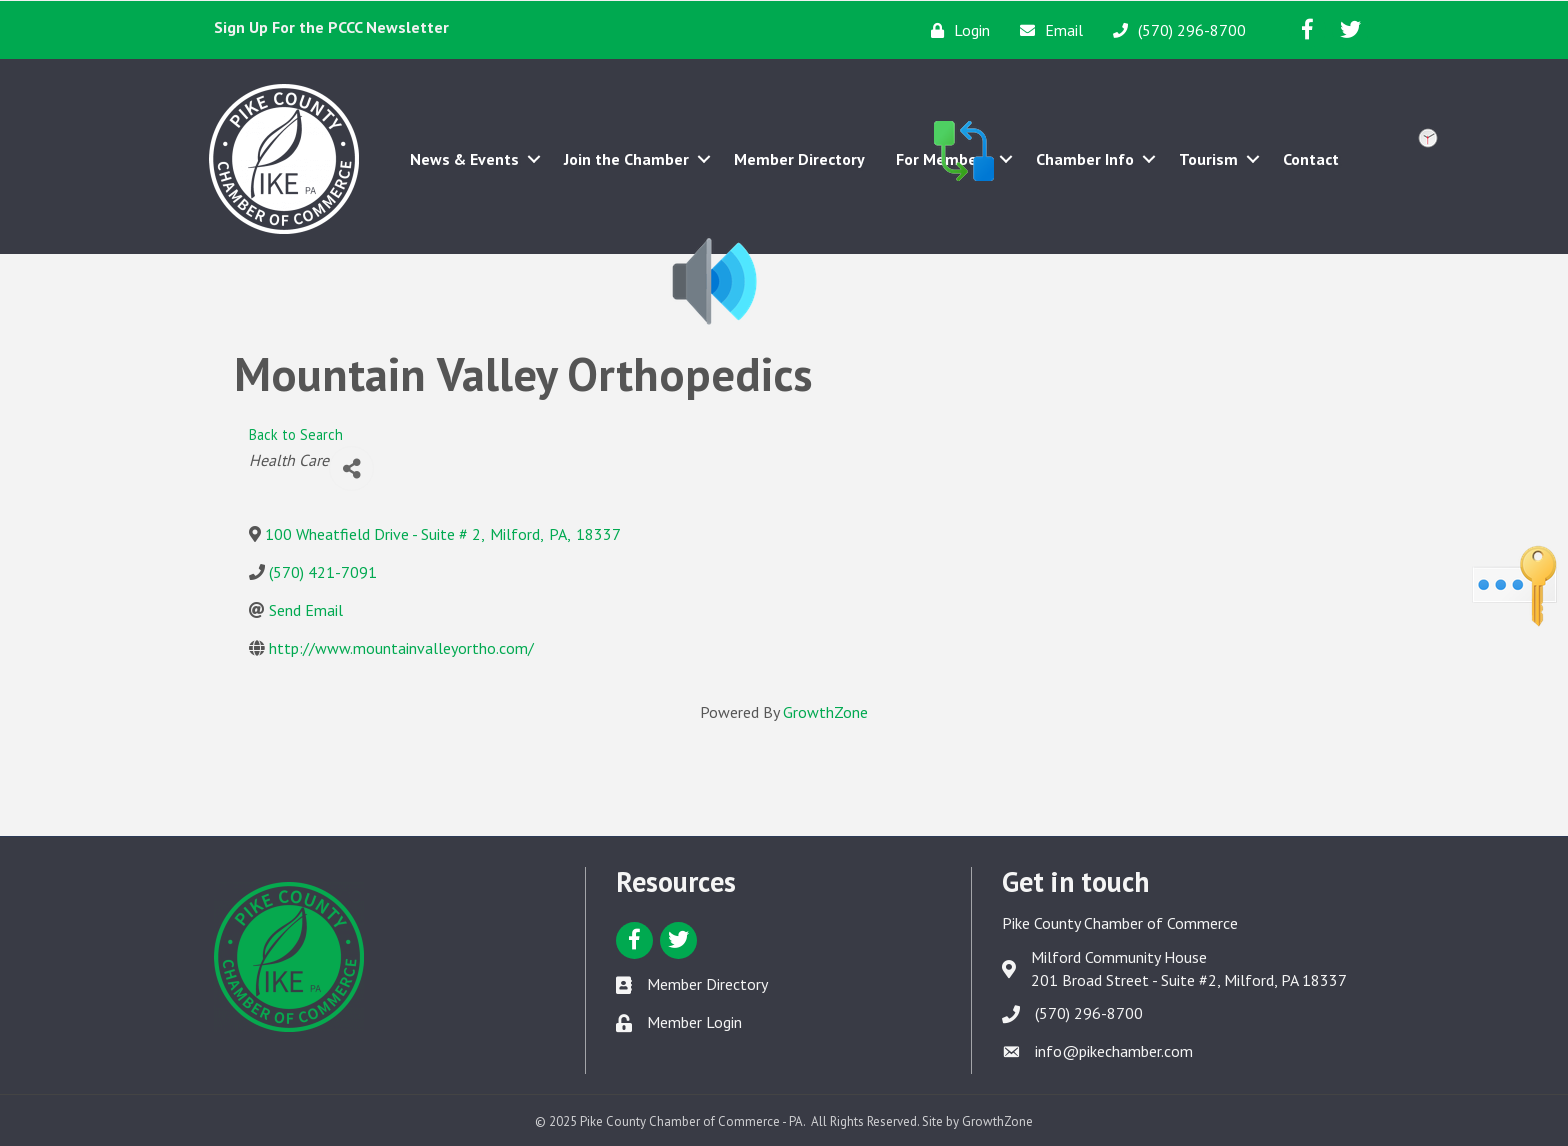 The image size is (1568, 1146). Describe the element at coordinates (1514, 585) in the screenshot. I see `manage saved passwords and login credentials` at that location.